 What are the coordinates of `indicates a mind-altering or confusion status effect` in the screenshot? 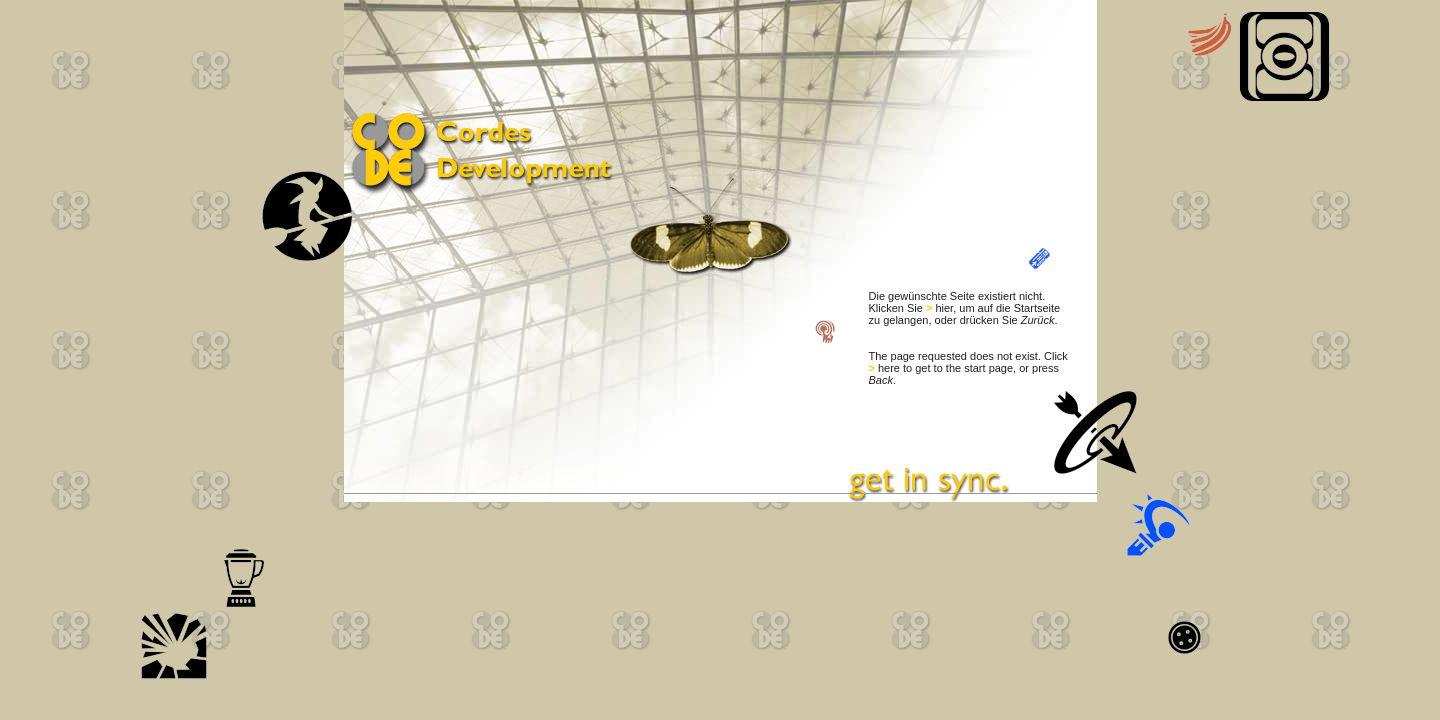 It's located at (825, 331).